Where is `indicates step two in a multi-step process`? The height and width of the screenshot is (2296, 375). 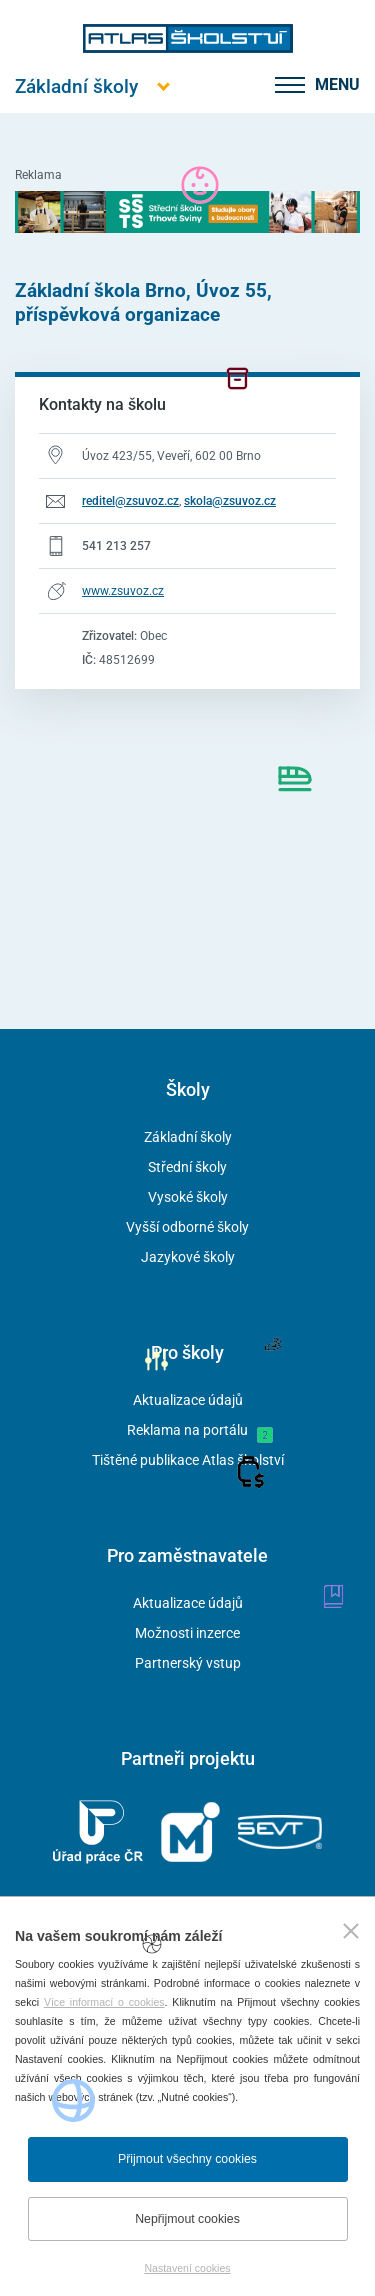
indicates step two in a multi-step process is located at coordinates (265, 1435).